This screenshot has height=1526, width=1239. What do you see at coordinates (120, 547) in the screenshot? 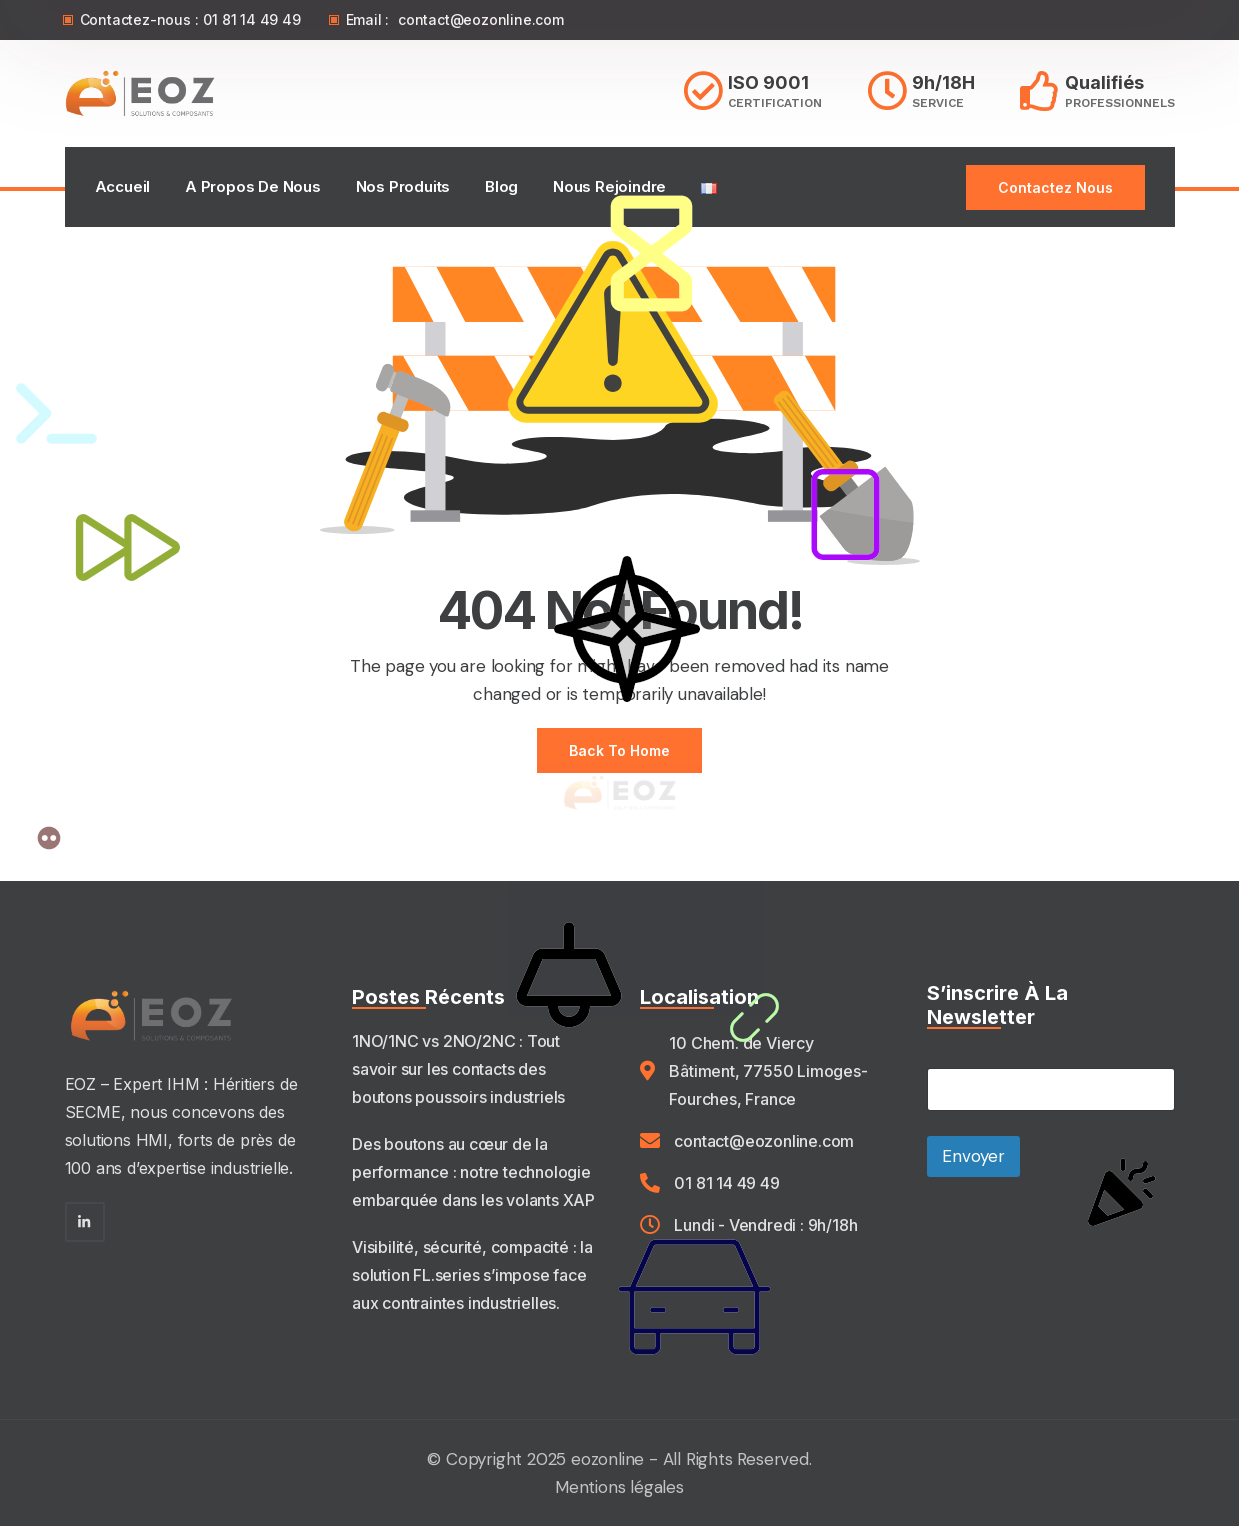
I see `skip forward in media playback` at bounding box center [120, 547].